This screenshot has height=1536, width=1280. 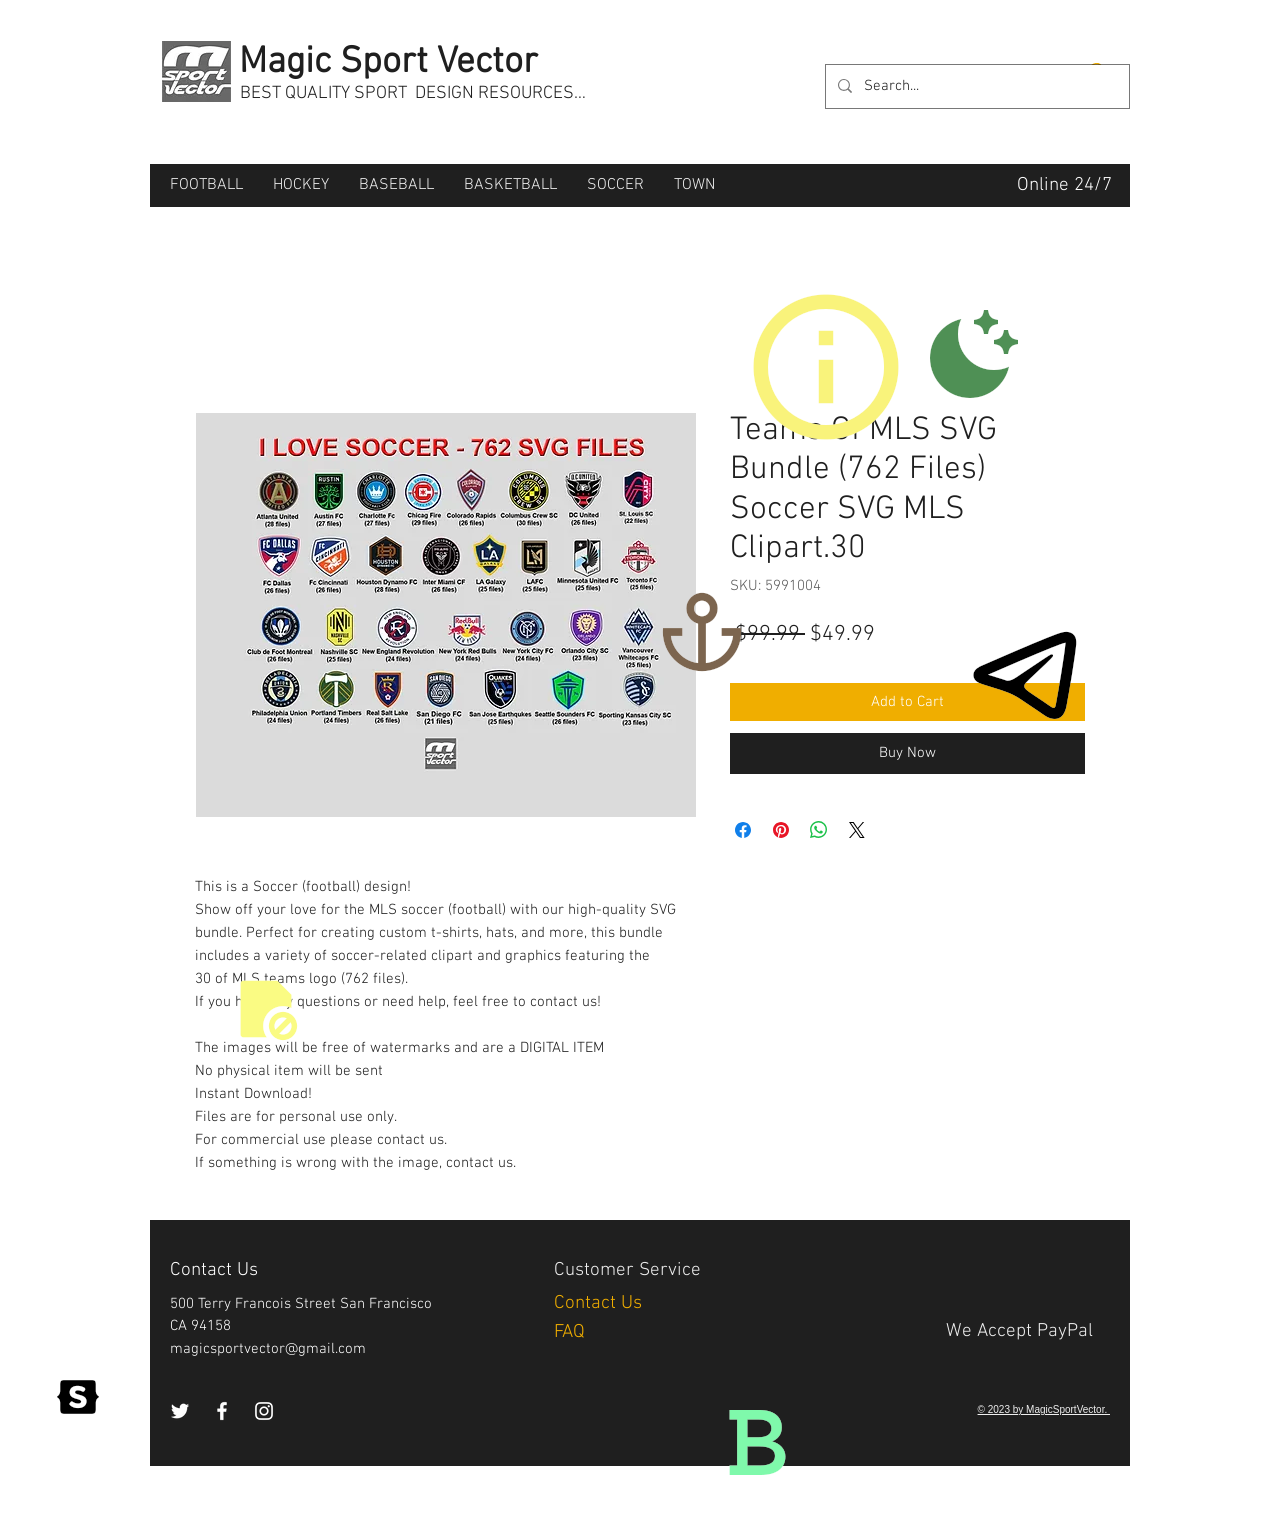 I want to click on file access denied or restricted, so click(x=266, y=1009).